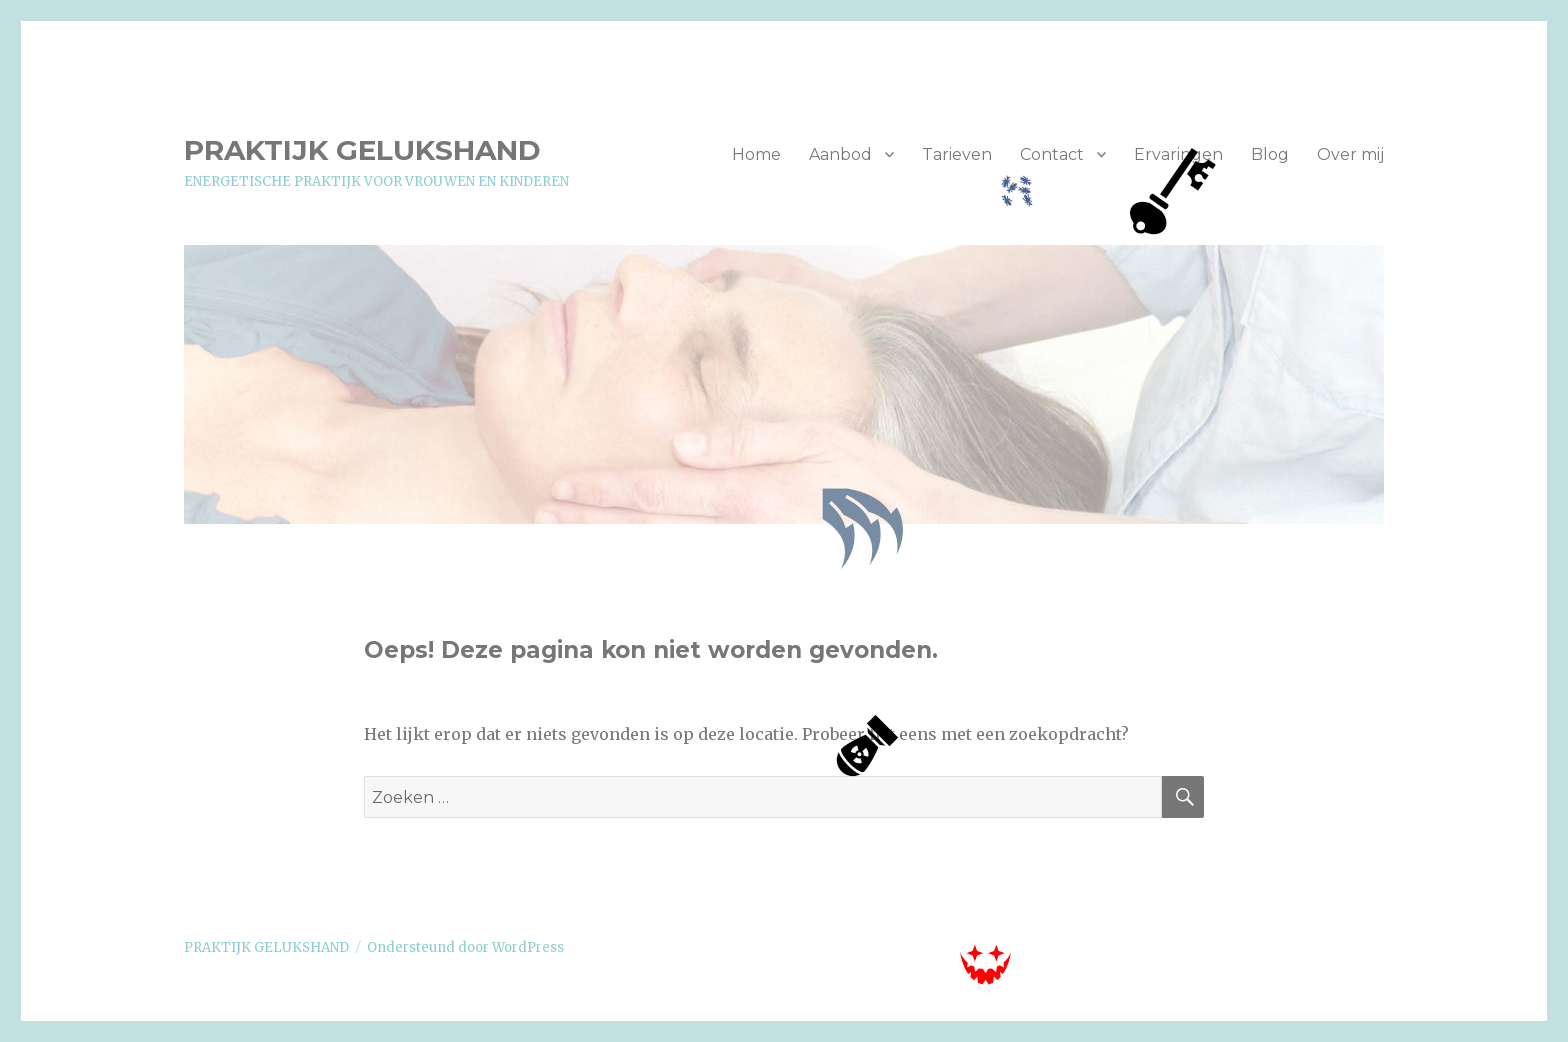 This screenshot has height=1042, width=1568. Describe the element at coordinates (867, 745) in the screenshot. I see `nuclear bomb or atomic weapon icon` at that location.